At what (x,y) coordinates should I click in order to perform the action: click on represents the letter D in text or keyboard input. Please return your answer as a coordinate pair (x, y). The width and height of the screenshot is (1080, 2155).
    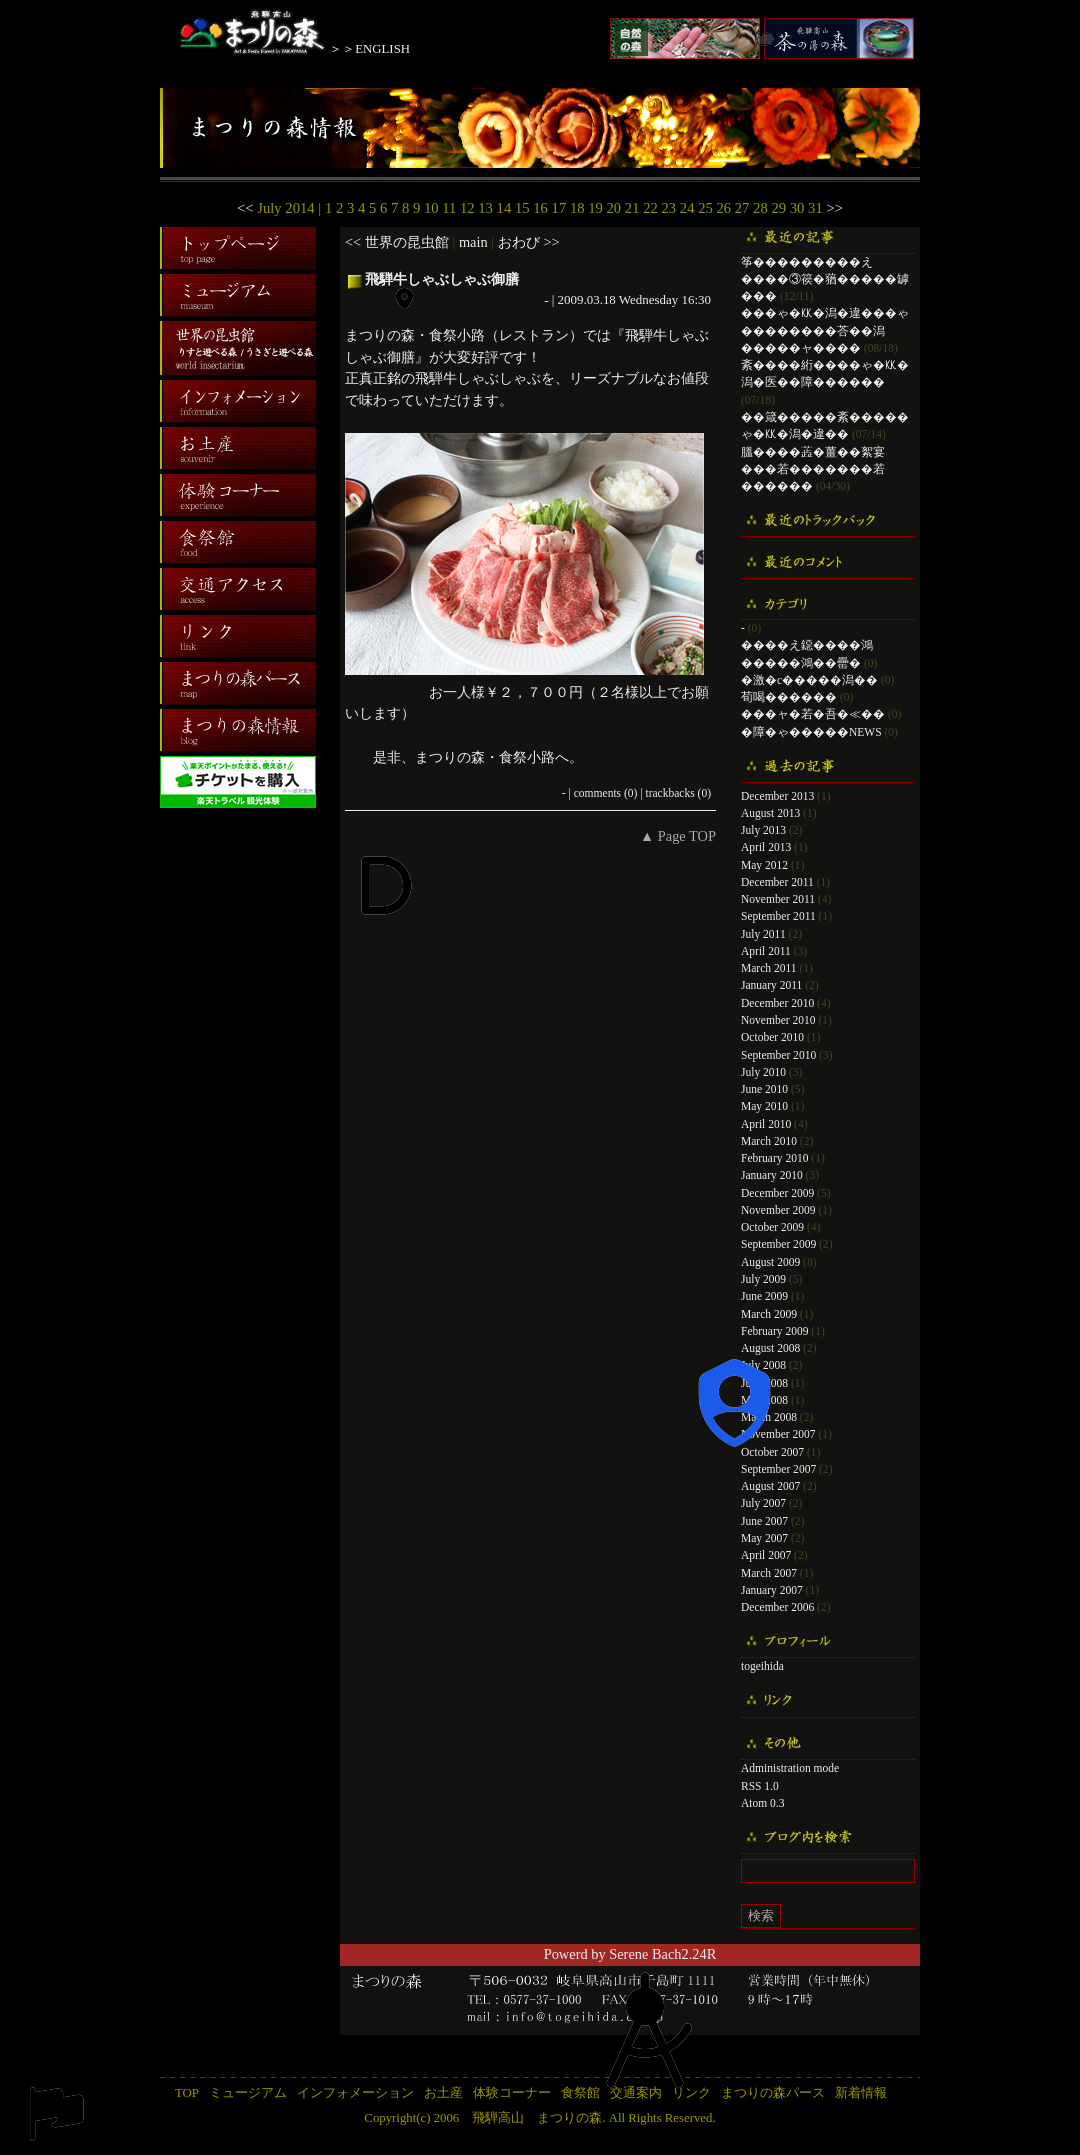
    Looking at the image, I should click on (386, 885).